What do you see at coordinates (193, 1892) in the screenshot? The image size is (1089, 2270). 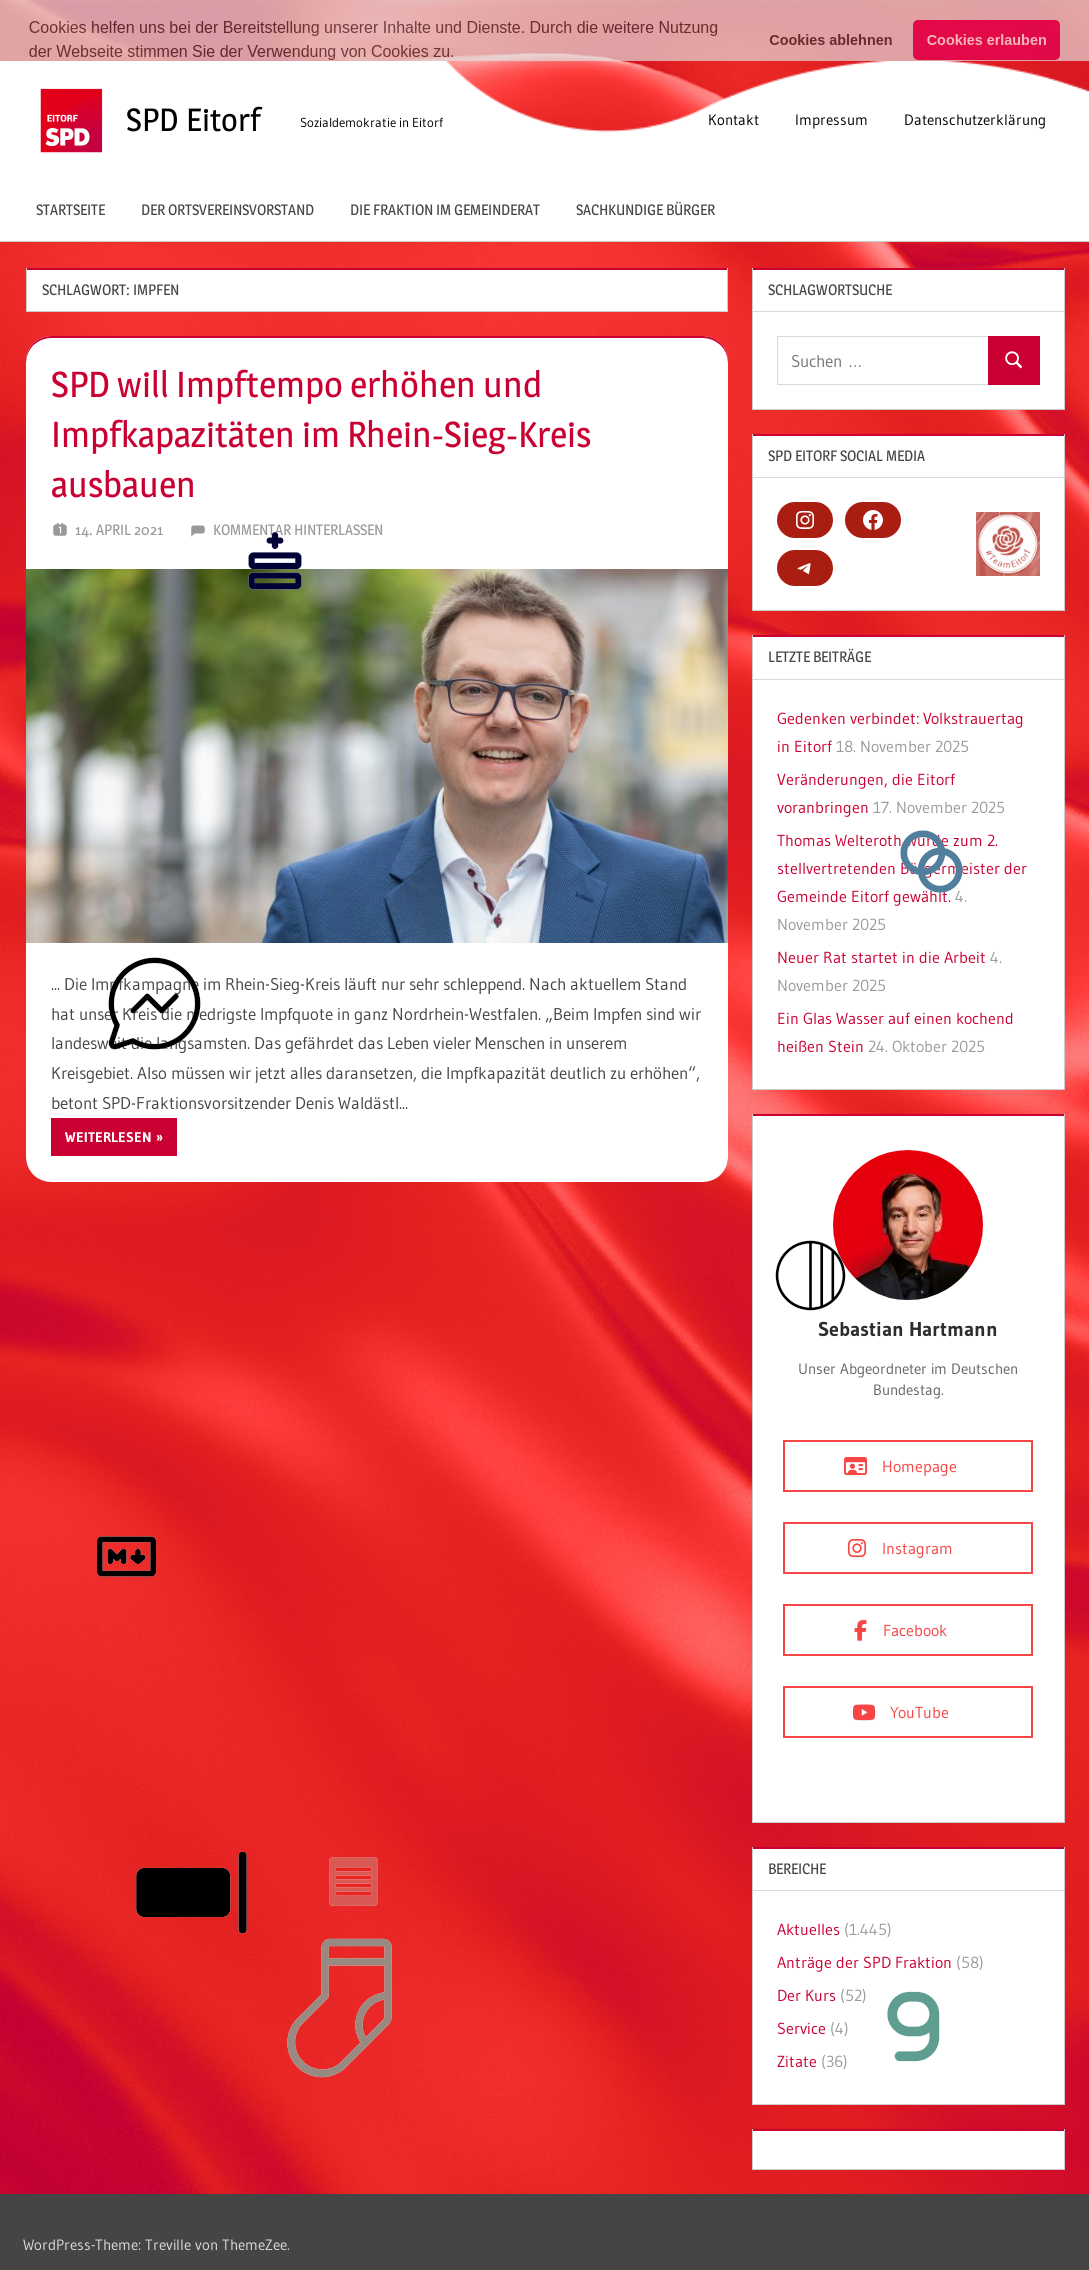 I see `align content to the right` at bounding box center [193, 1892].